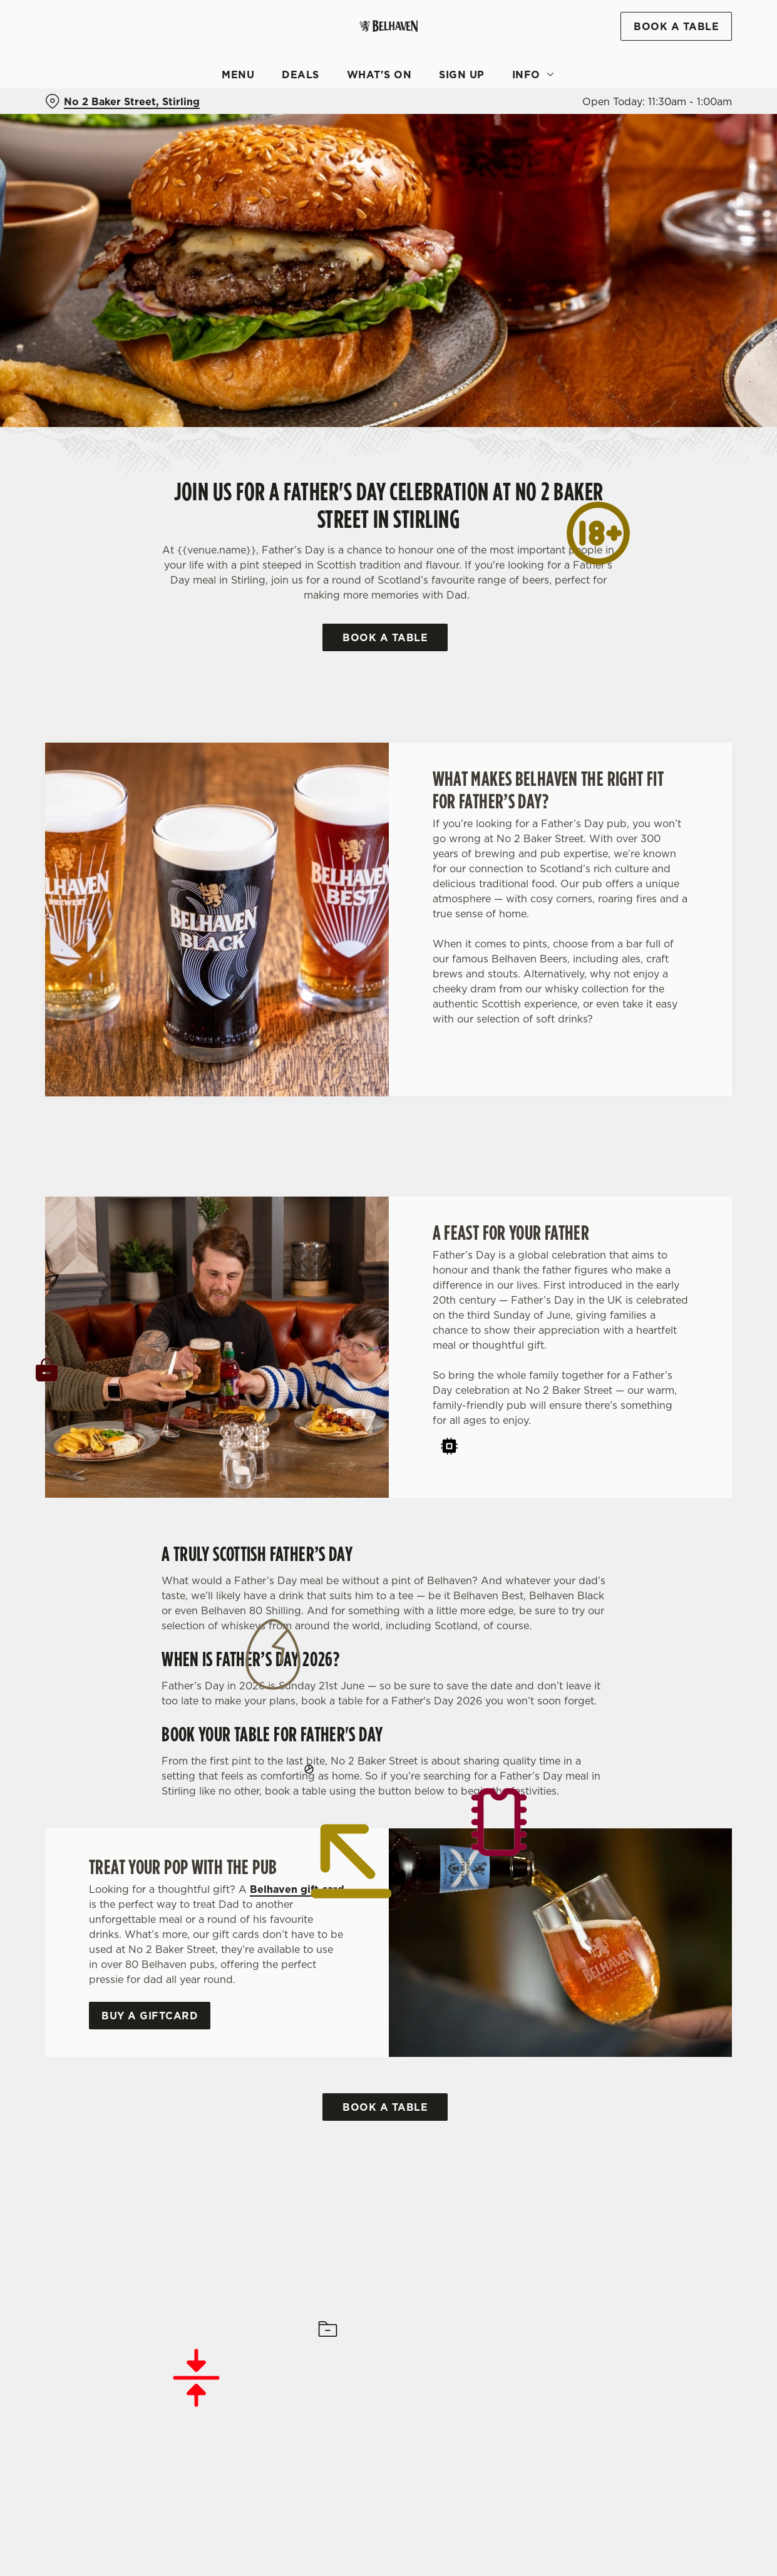 The image size is (777, 2576). What do you see at coordinates (347, 1861) in the screenshot?
I see `navigate to the top-left or beginning of content` at bounding box center [347, 1861].